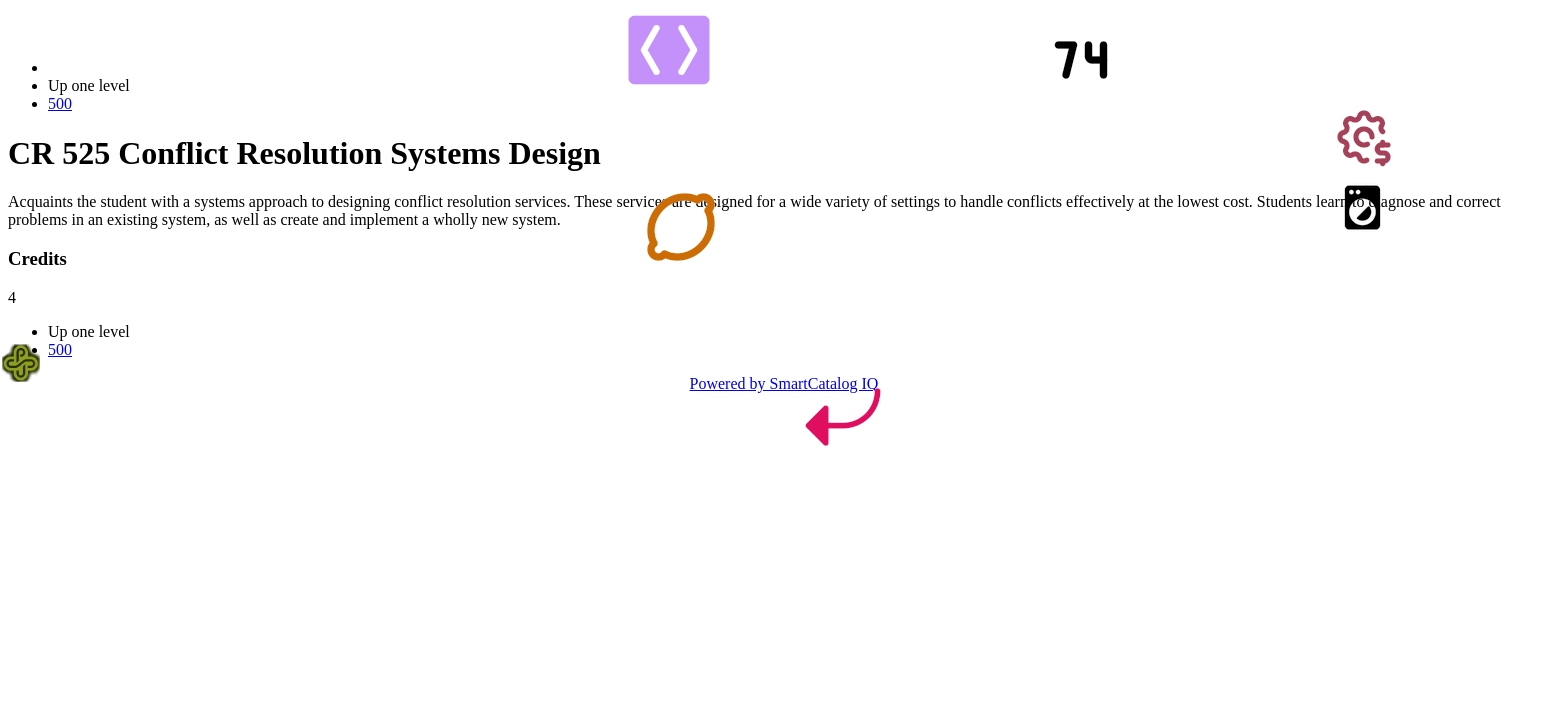 This screenshot has height=720, width=1568. Describe the element at coordinates (843, 417) in the screenshot. I see `reply to a message` at that location.